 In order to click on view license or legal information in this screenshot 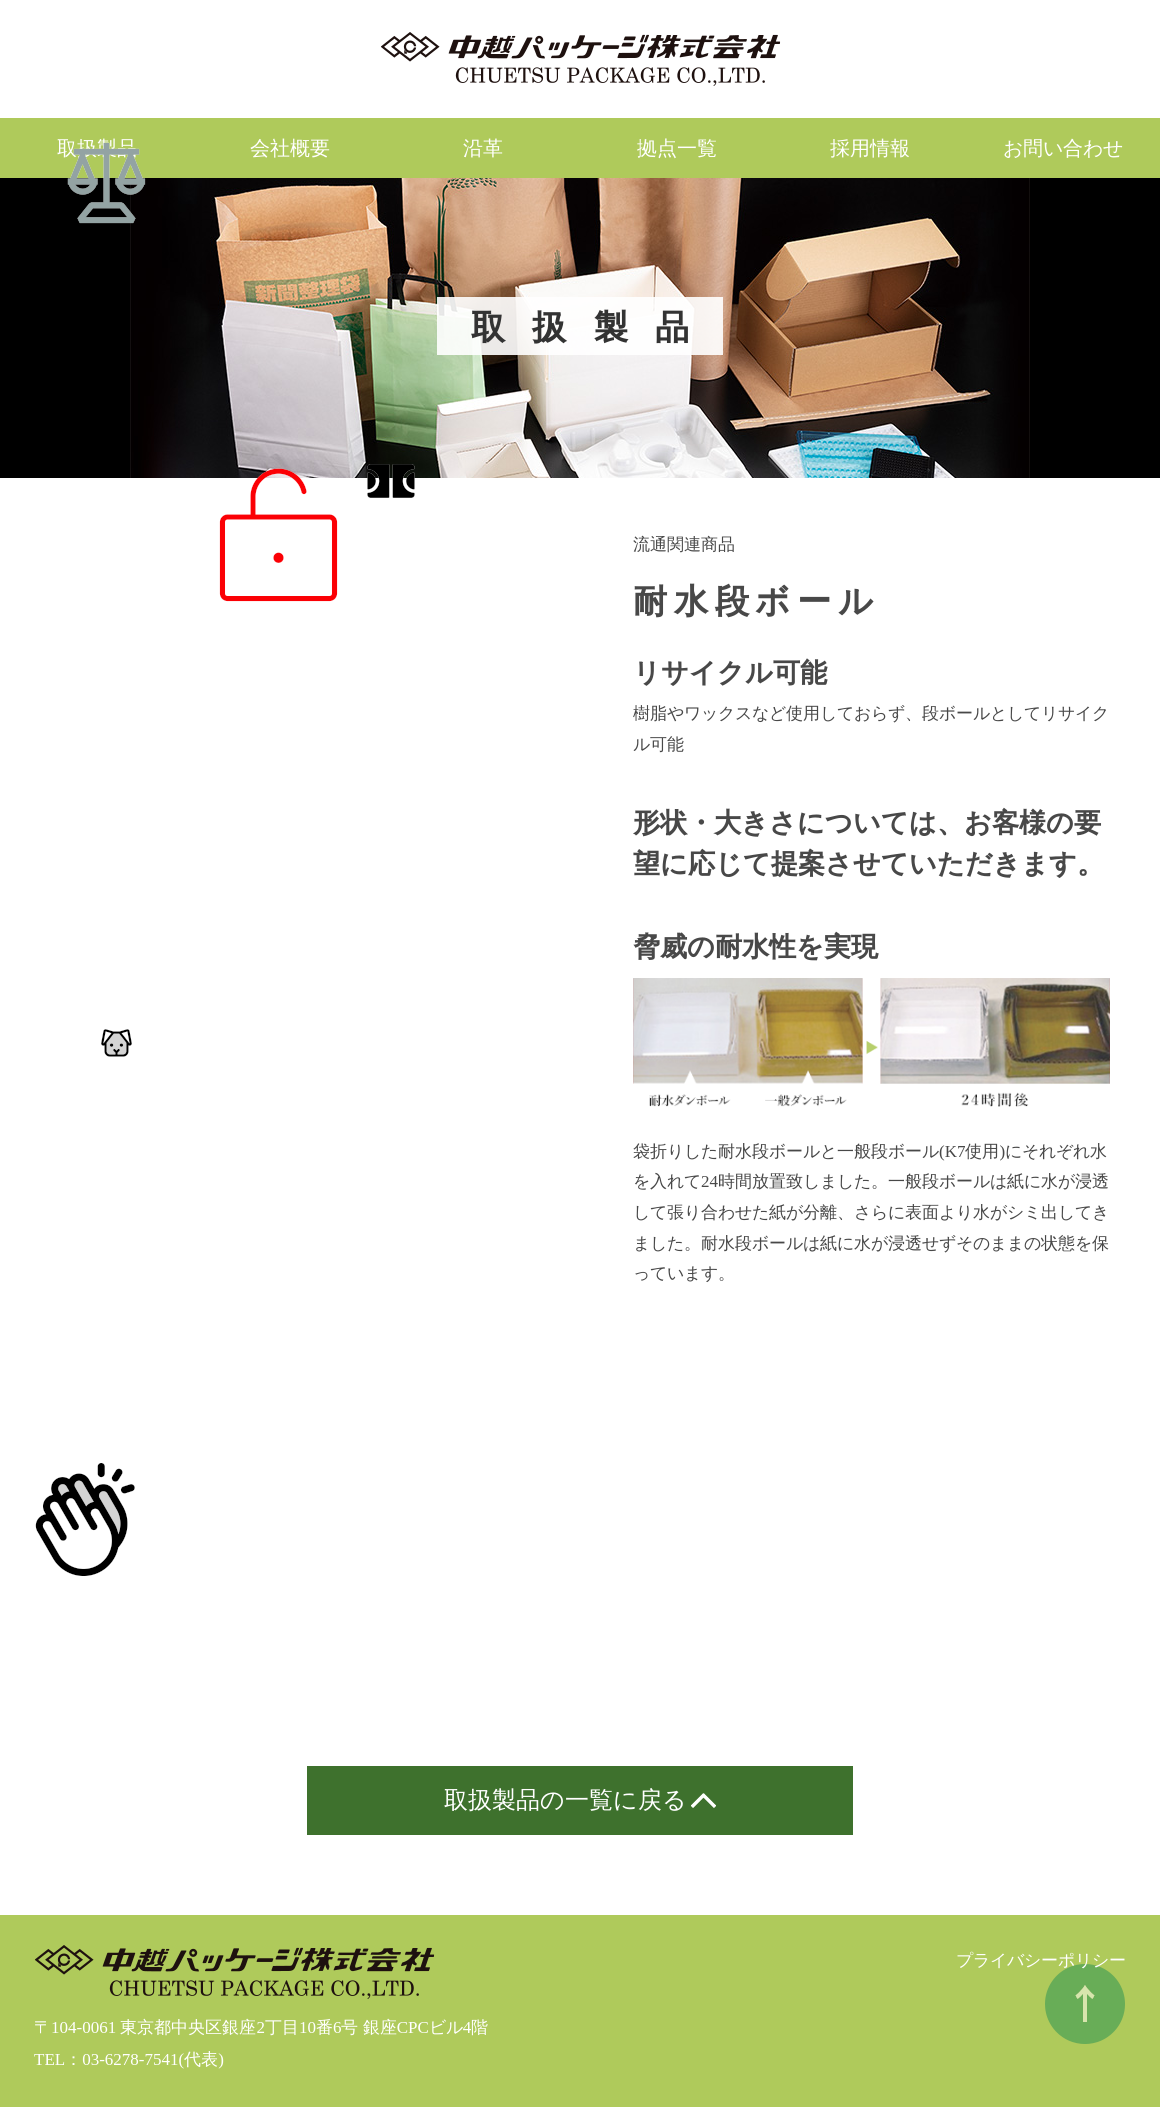, I will do `click(103, 184)`.